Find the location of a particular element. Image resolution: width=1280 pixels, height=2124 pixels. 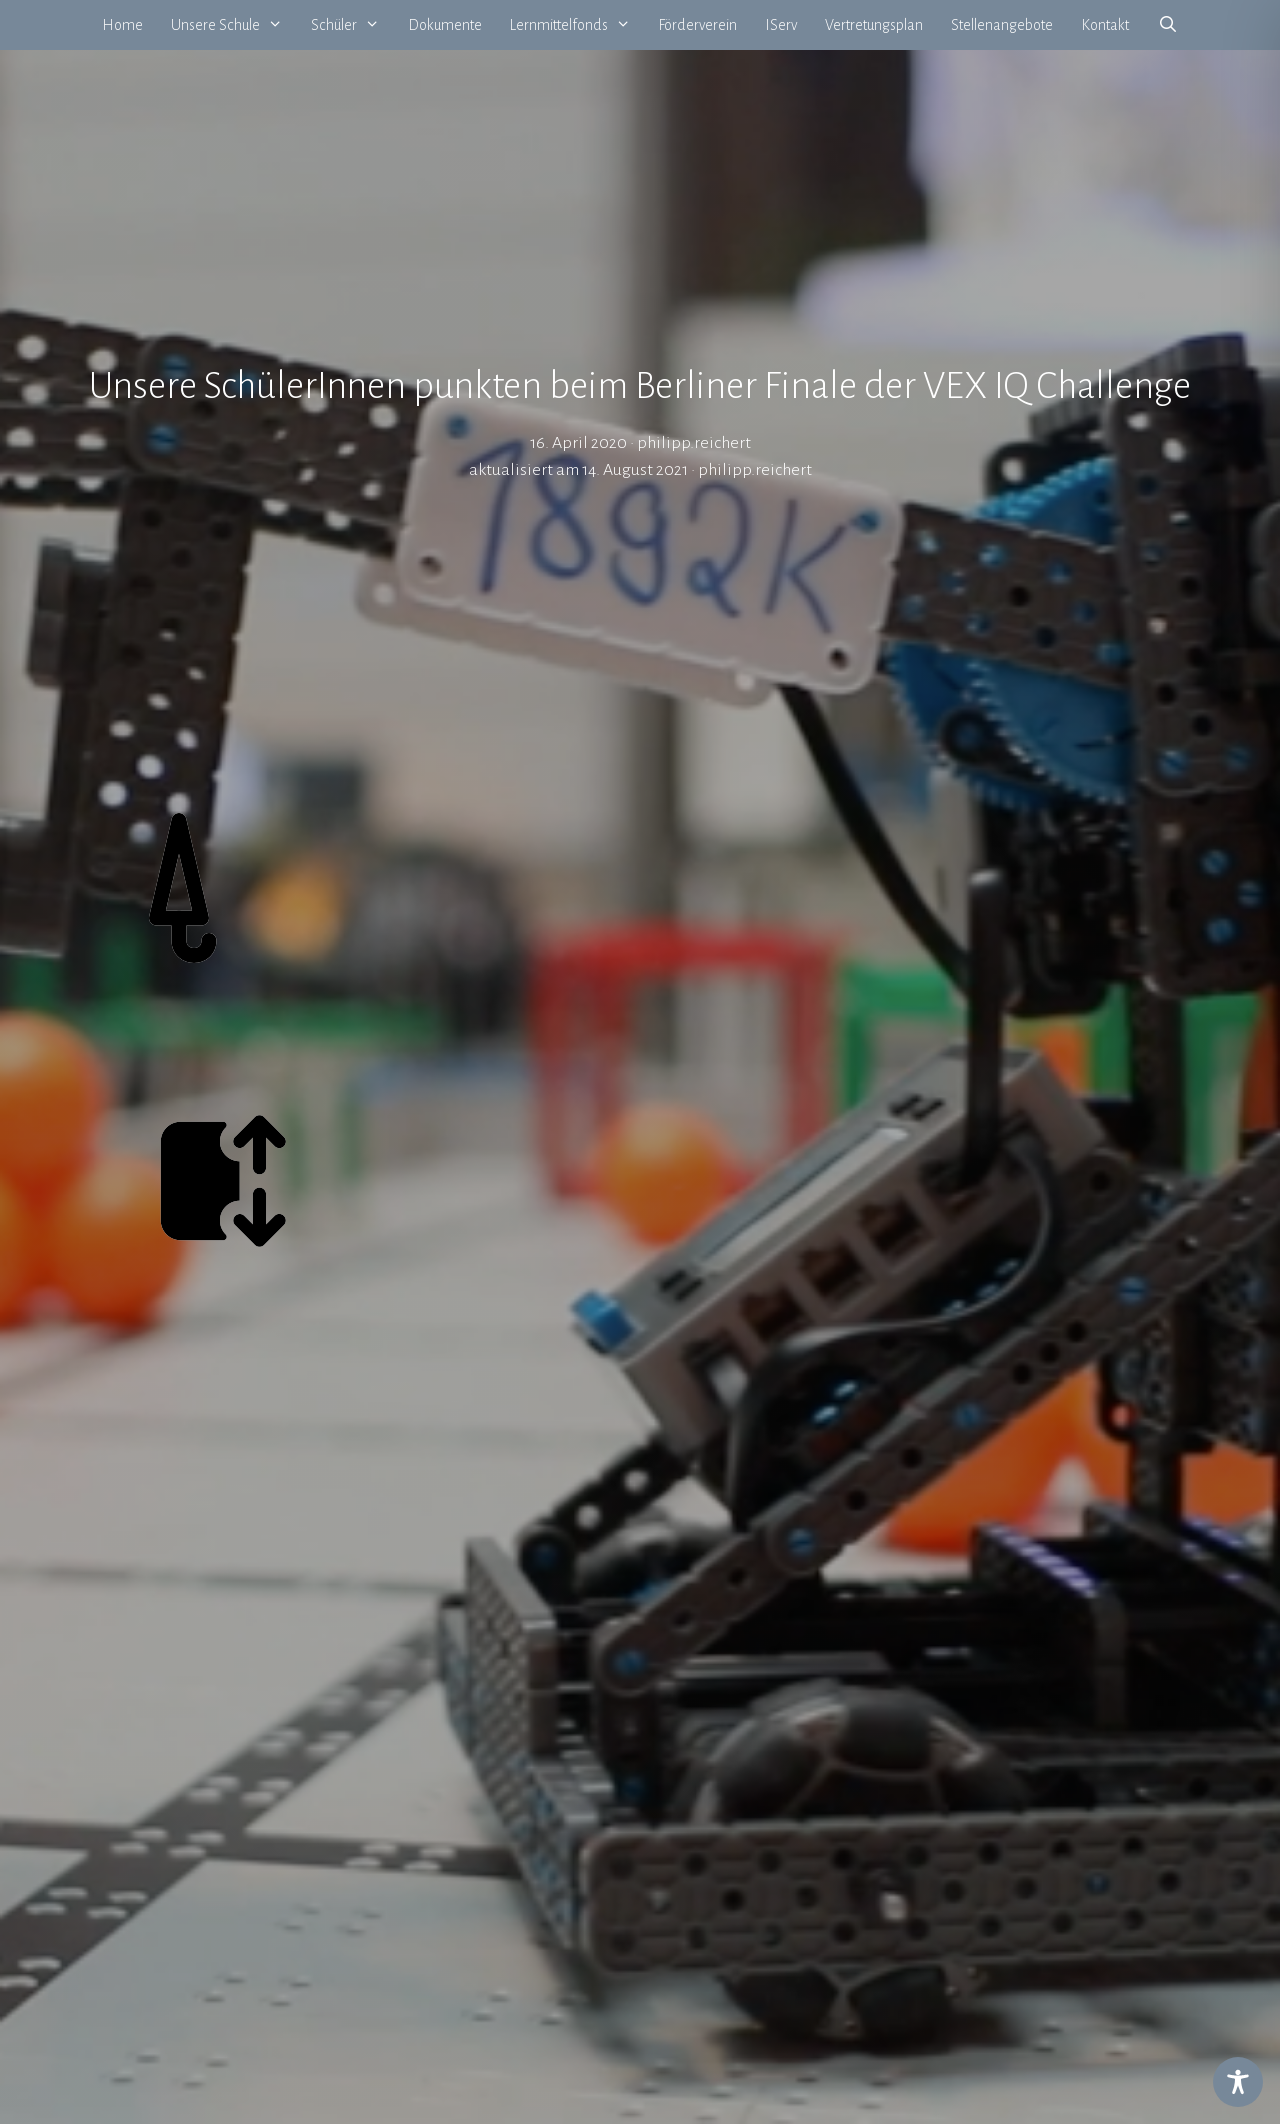

auto-adjust content height to fit container is located at coordinates (220, 1181).